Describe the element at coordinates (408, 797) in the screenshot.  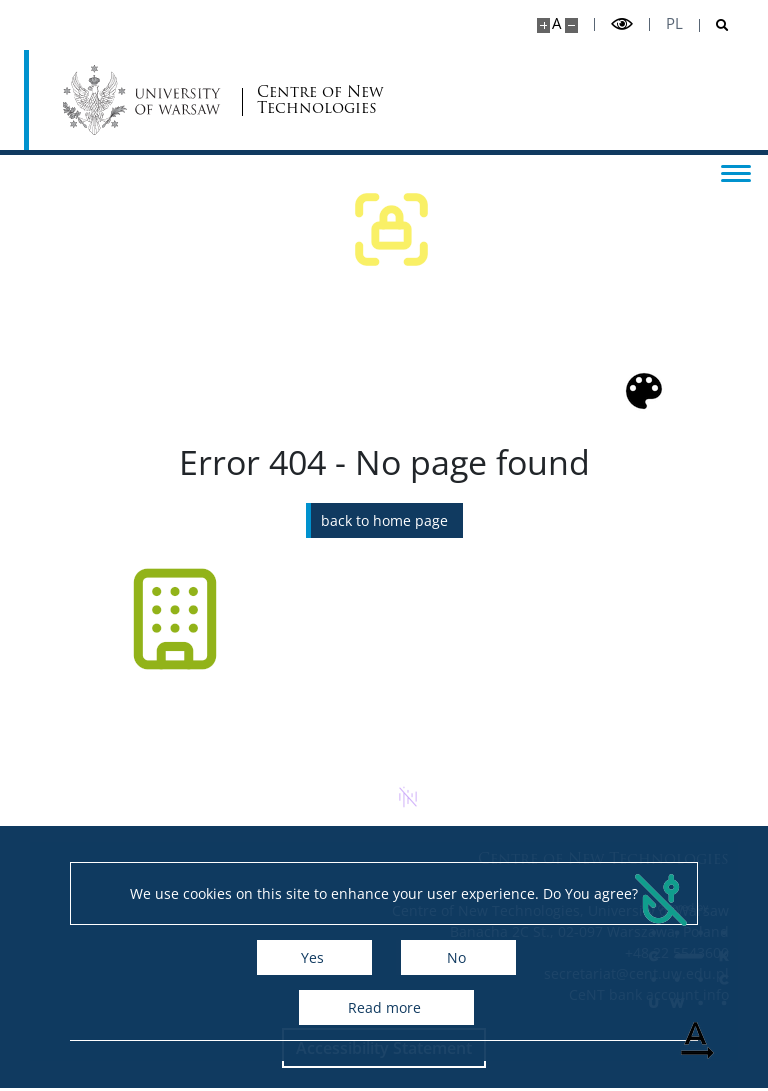
I see `audio waveform muted or disabled` at that location.